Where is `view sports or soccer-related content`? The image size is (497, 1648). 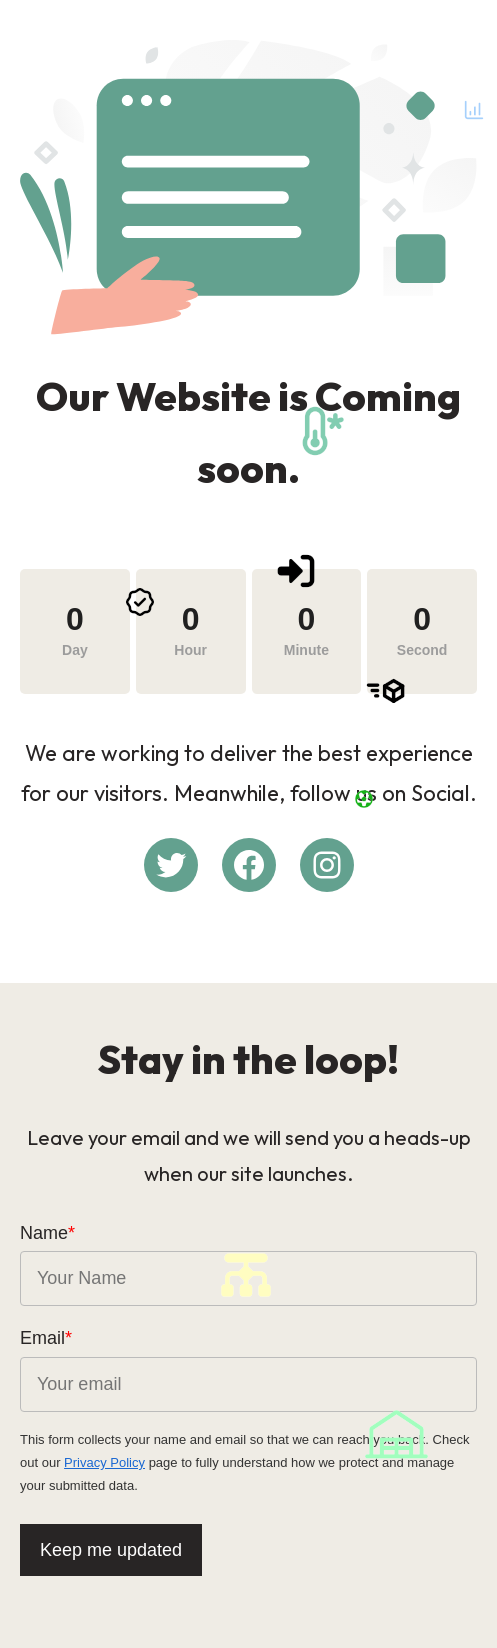 view sports or soccer-related content is located at coordinates (364, 799).